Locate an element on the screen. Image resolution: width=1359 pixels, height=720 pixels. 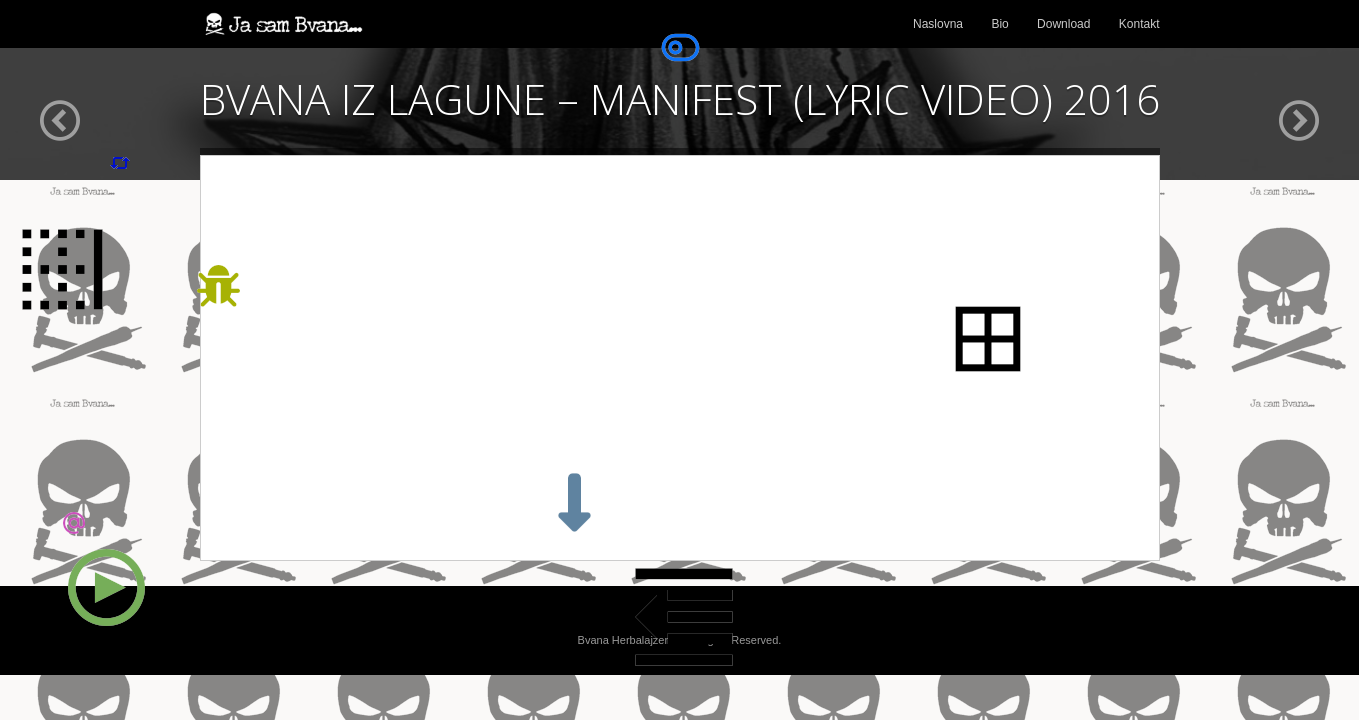
apply border to the right side of a cell or element is located at coordinates (62, 269).